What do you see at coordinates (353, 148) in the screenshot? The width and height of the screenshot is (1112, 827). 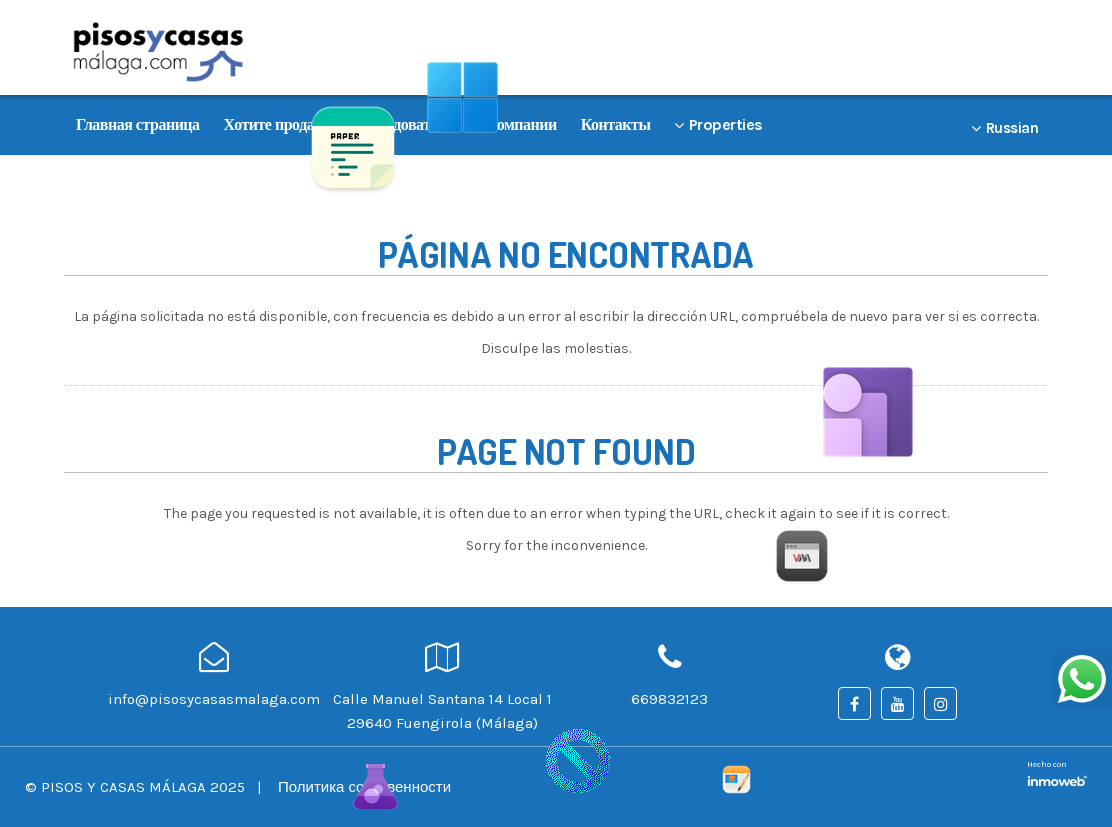 I see `open Paper note-taking app` at bounding box center [353, 148].